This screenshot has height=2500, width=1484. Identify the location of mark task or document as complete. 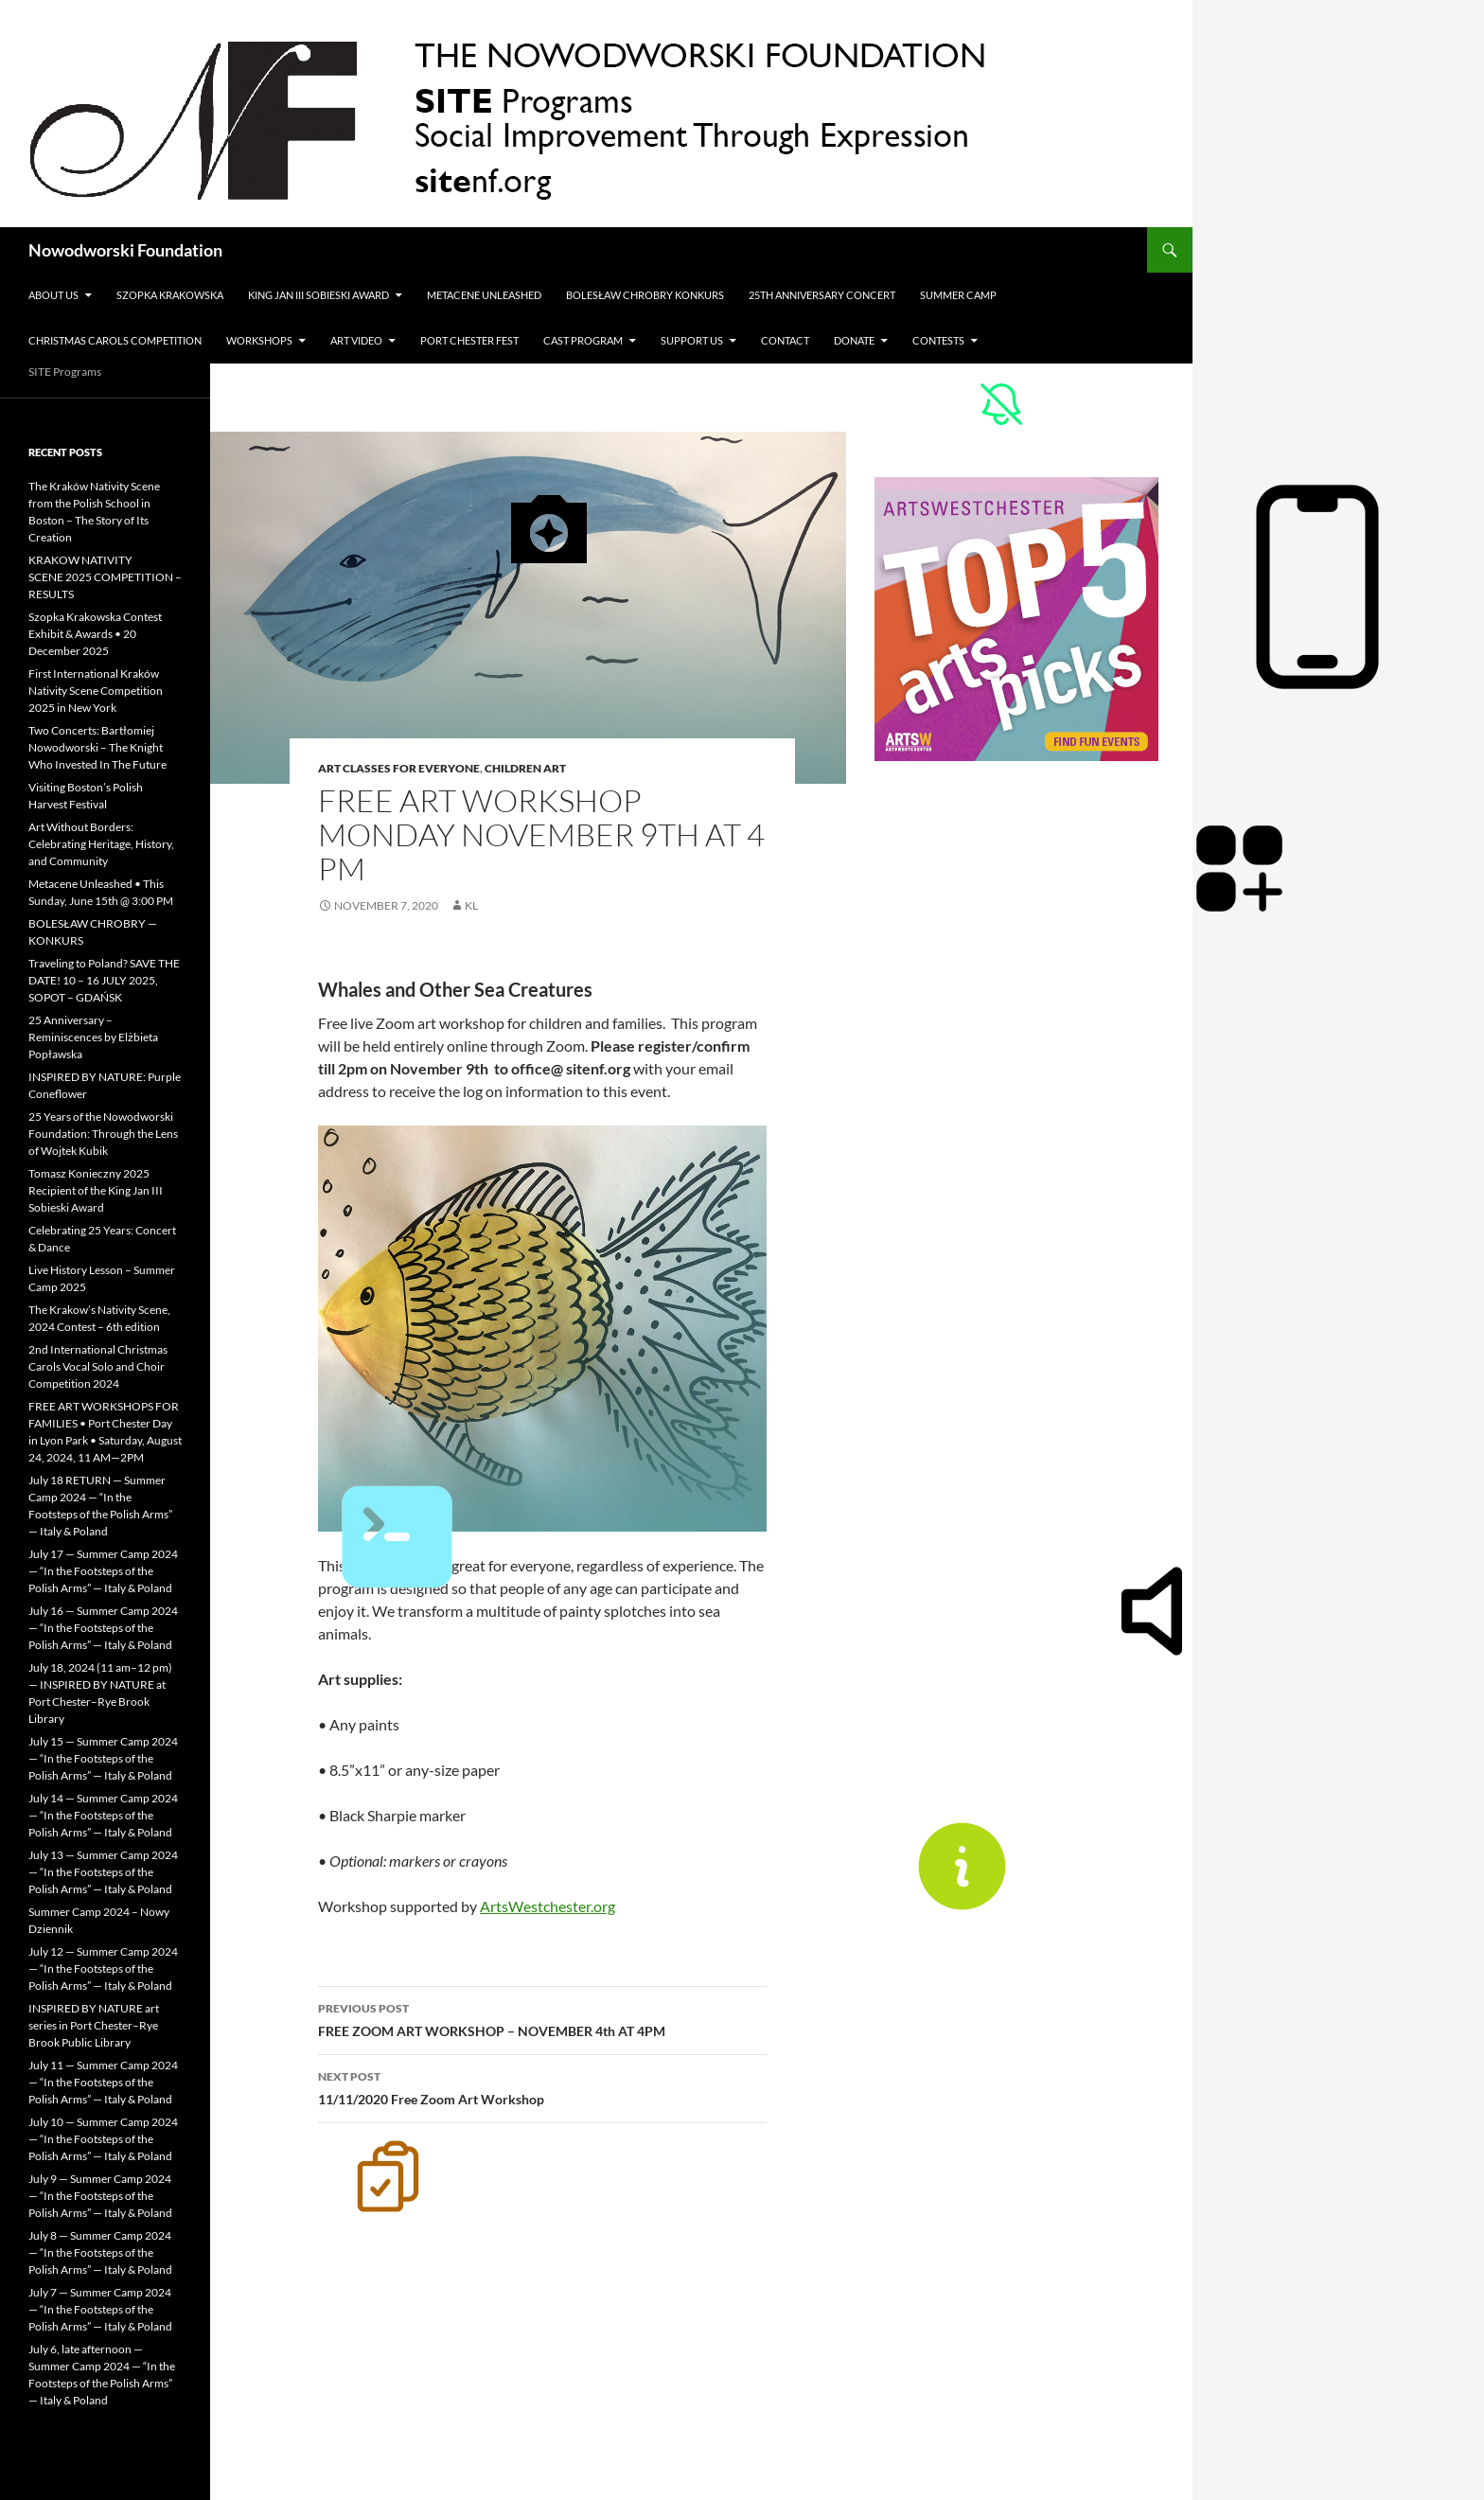
(388, 2176).